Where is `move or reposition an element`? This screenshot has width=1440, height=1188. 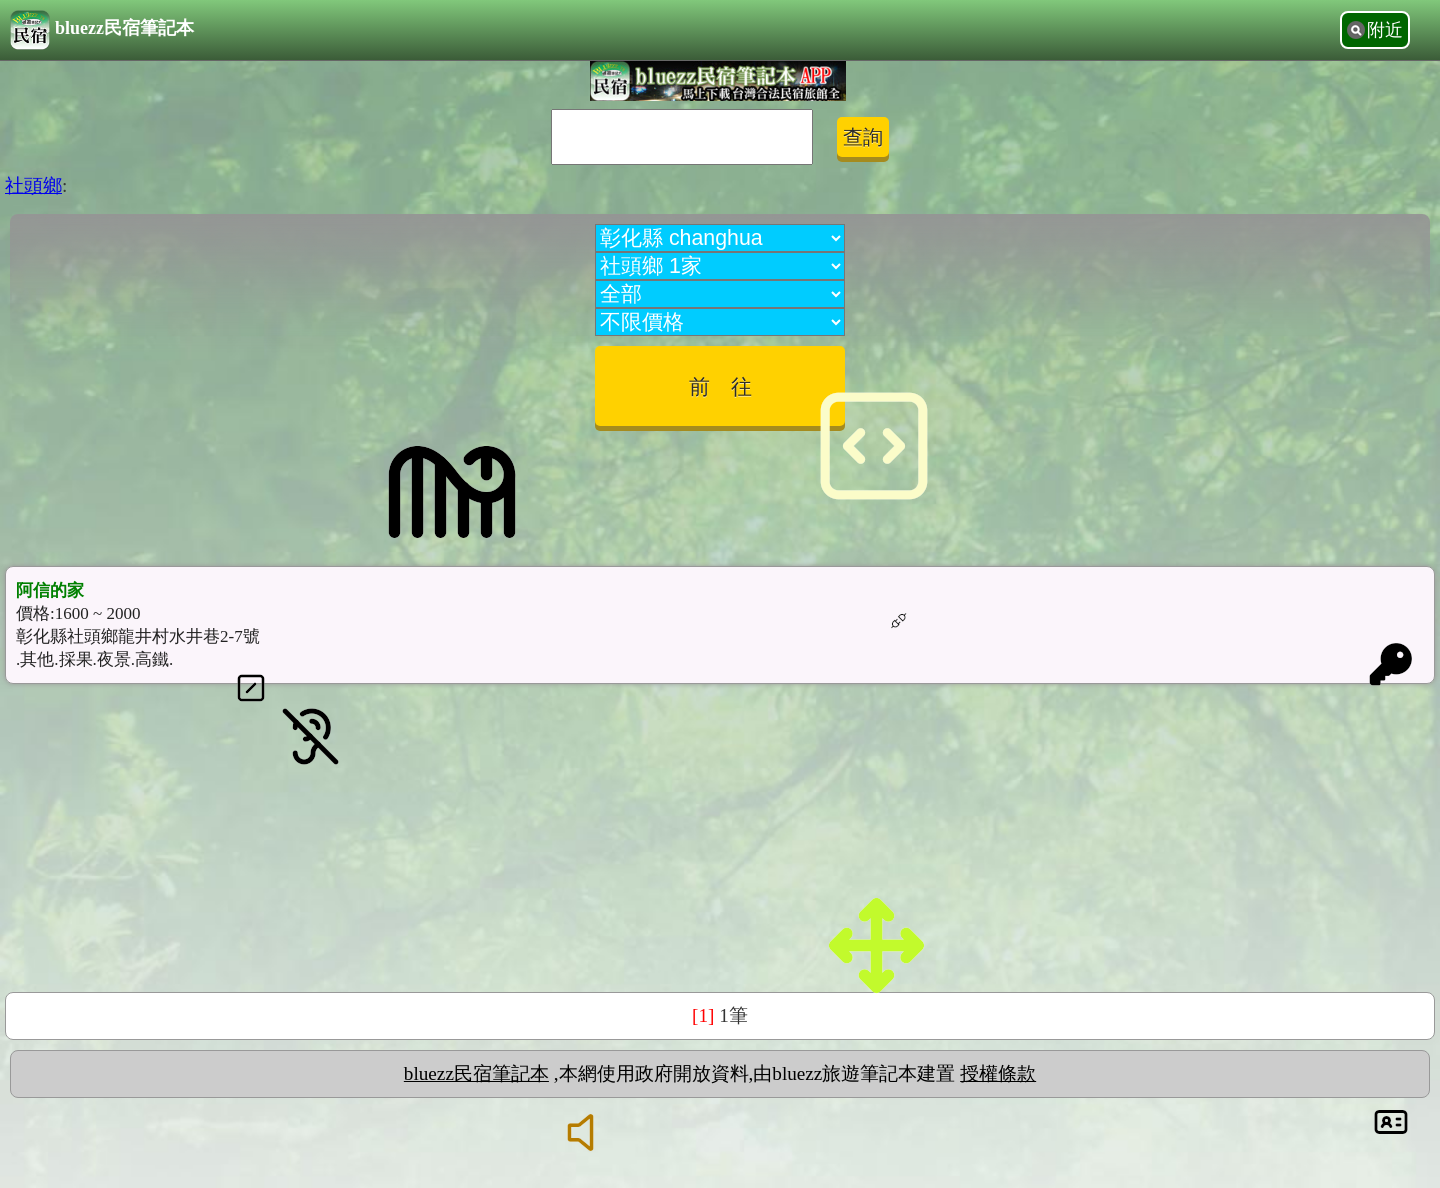
move or reposition an element is located at coordinates (876, 945).